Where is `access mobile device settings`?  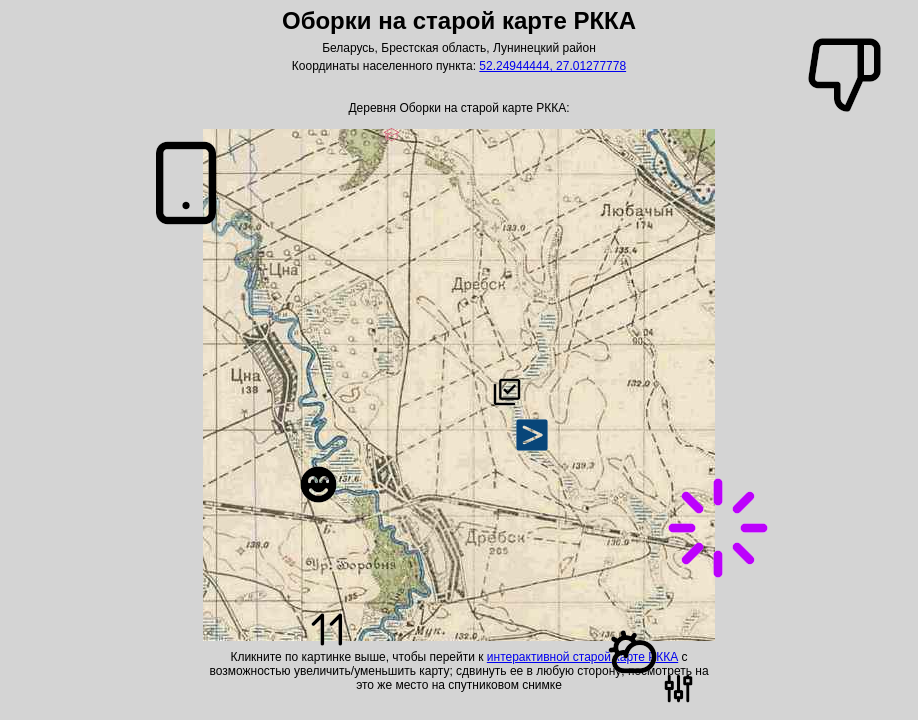 access mobile device settings is located at coordinates (186, 183).